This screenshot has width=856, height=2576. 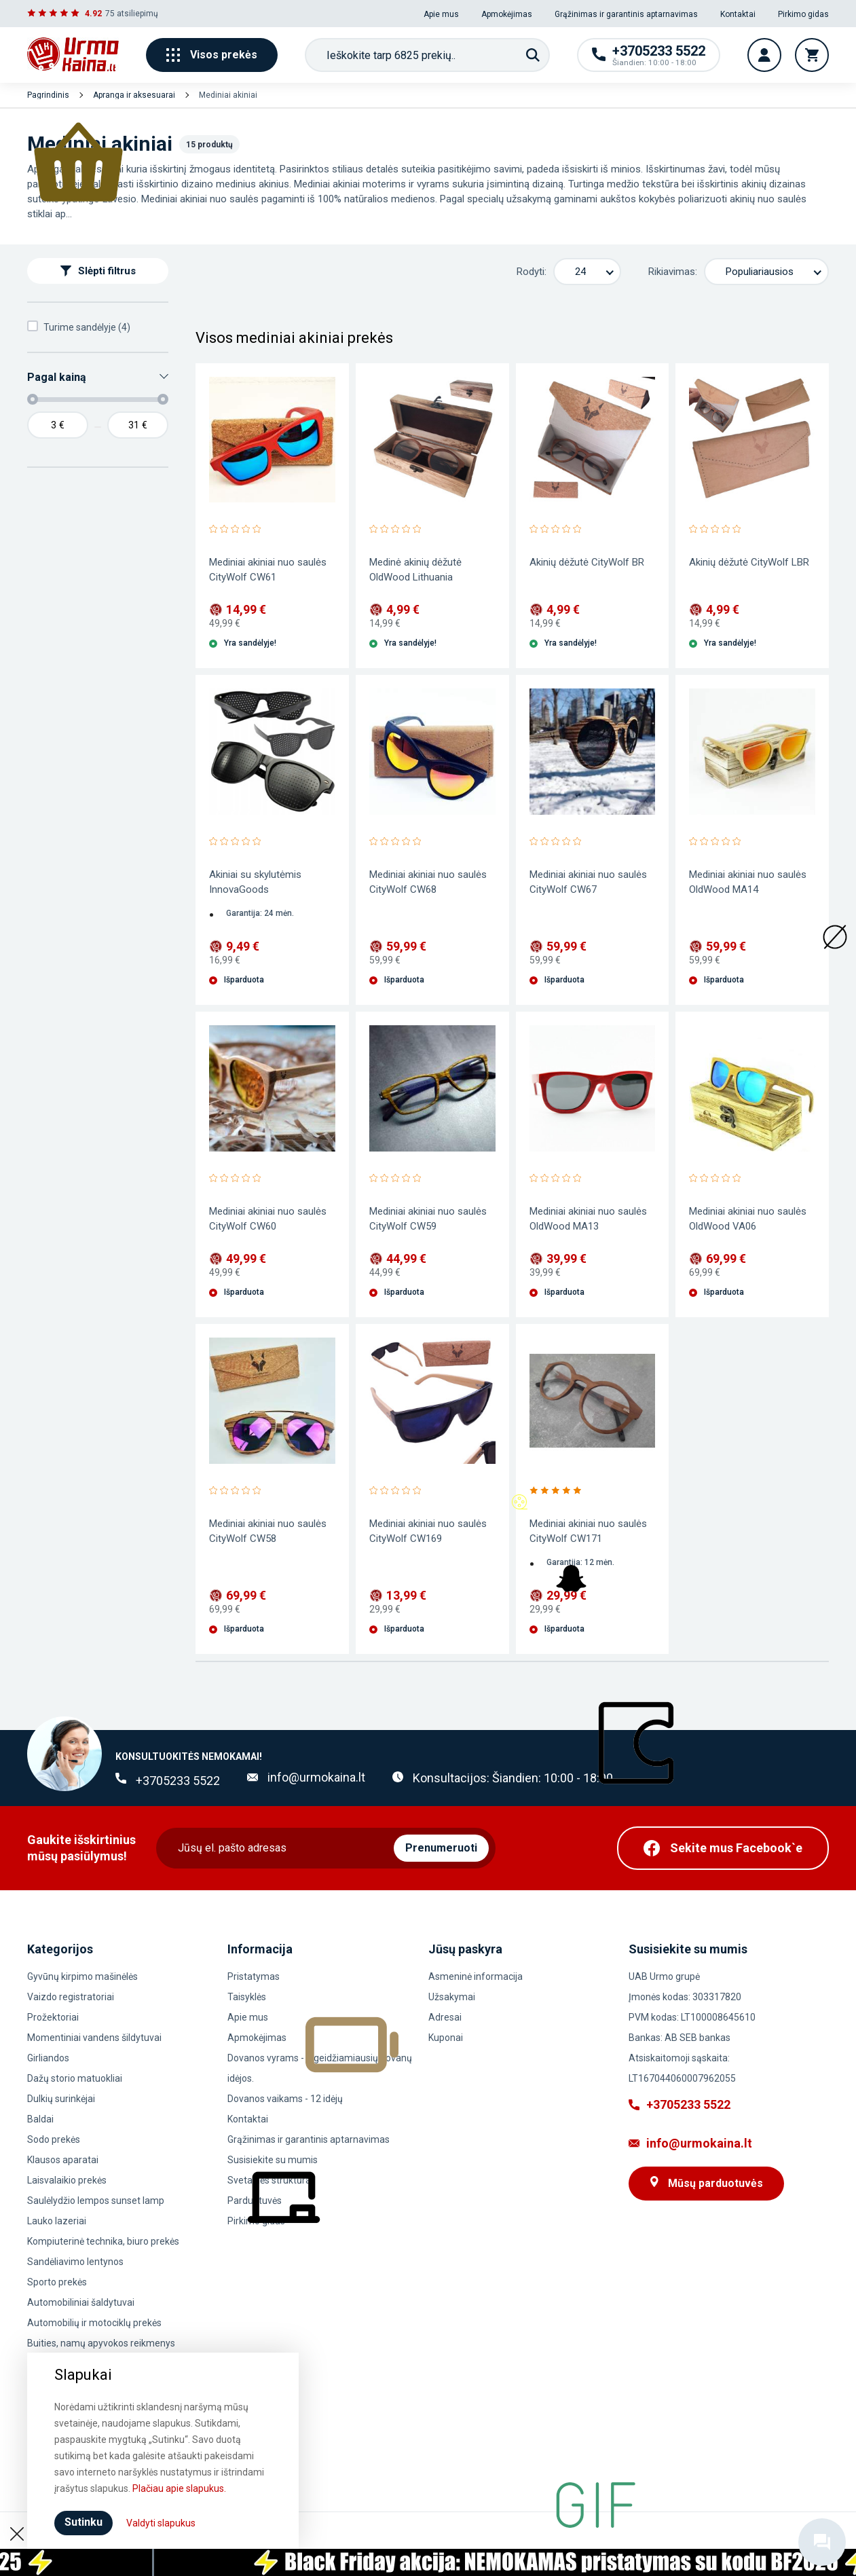 What do you see at coordinates (835, 937) in the screenshot?
I see `indicates an empty or null state` at bounding box center [835, 937].